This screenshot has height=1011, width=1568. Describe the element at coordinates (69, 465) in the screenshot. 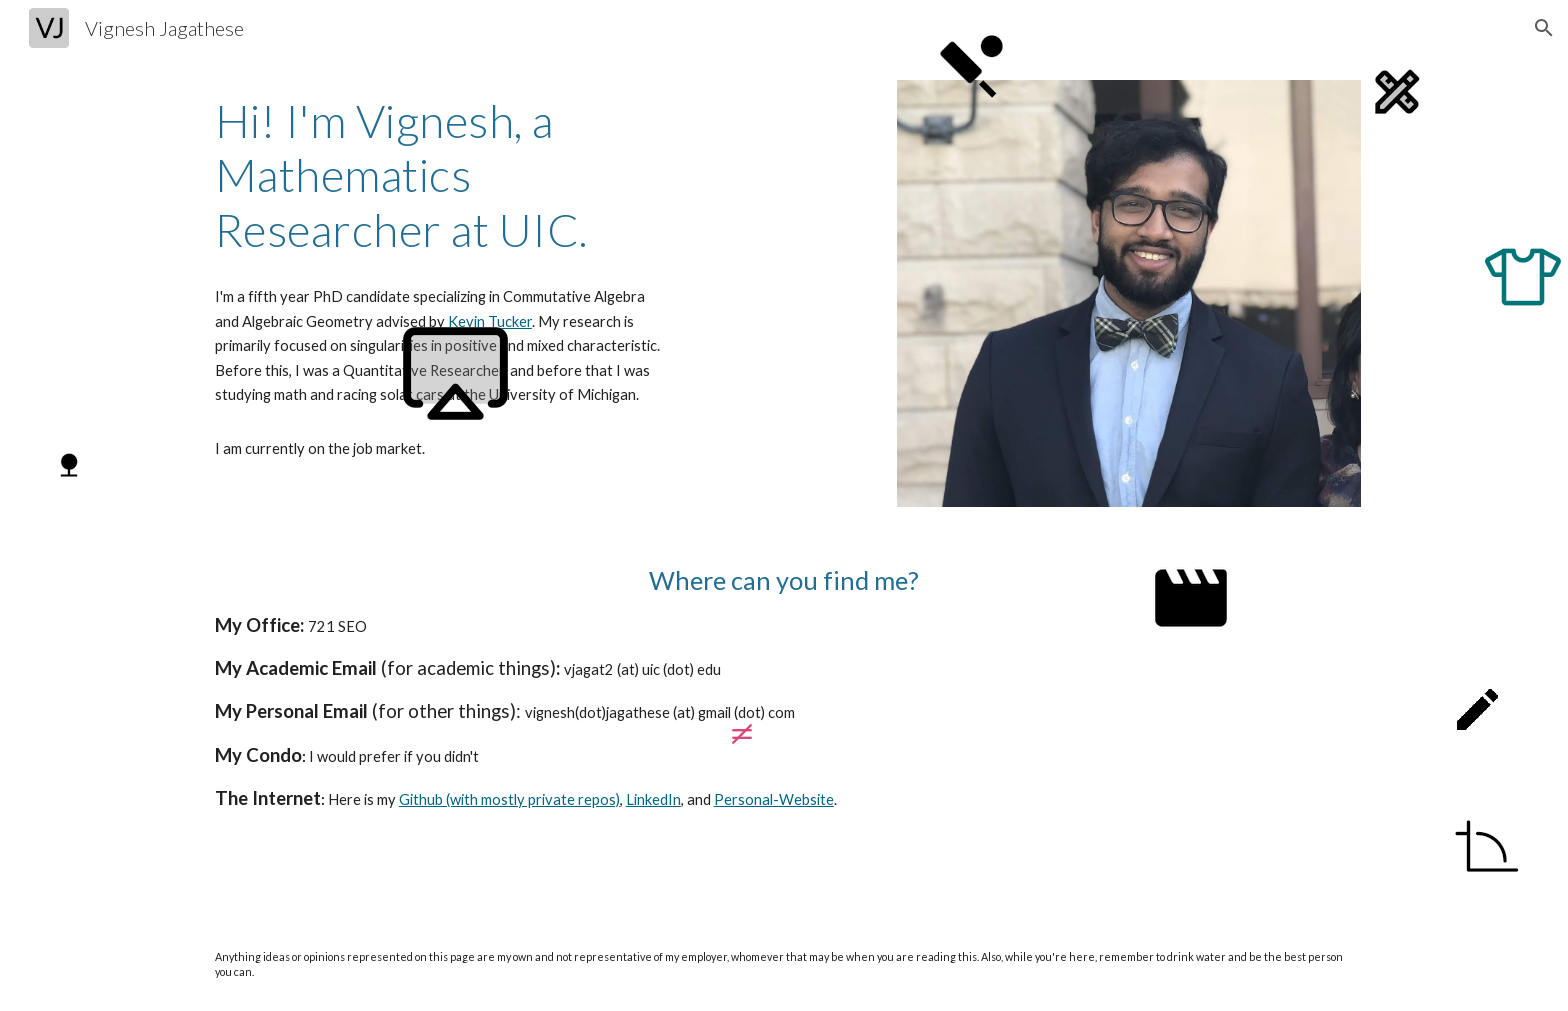

I see `view nature or outdoor photos` at that location.